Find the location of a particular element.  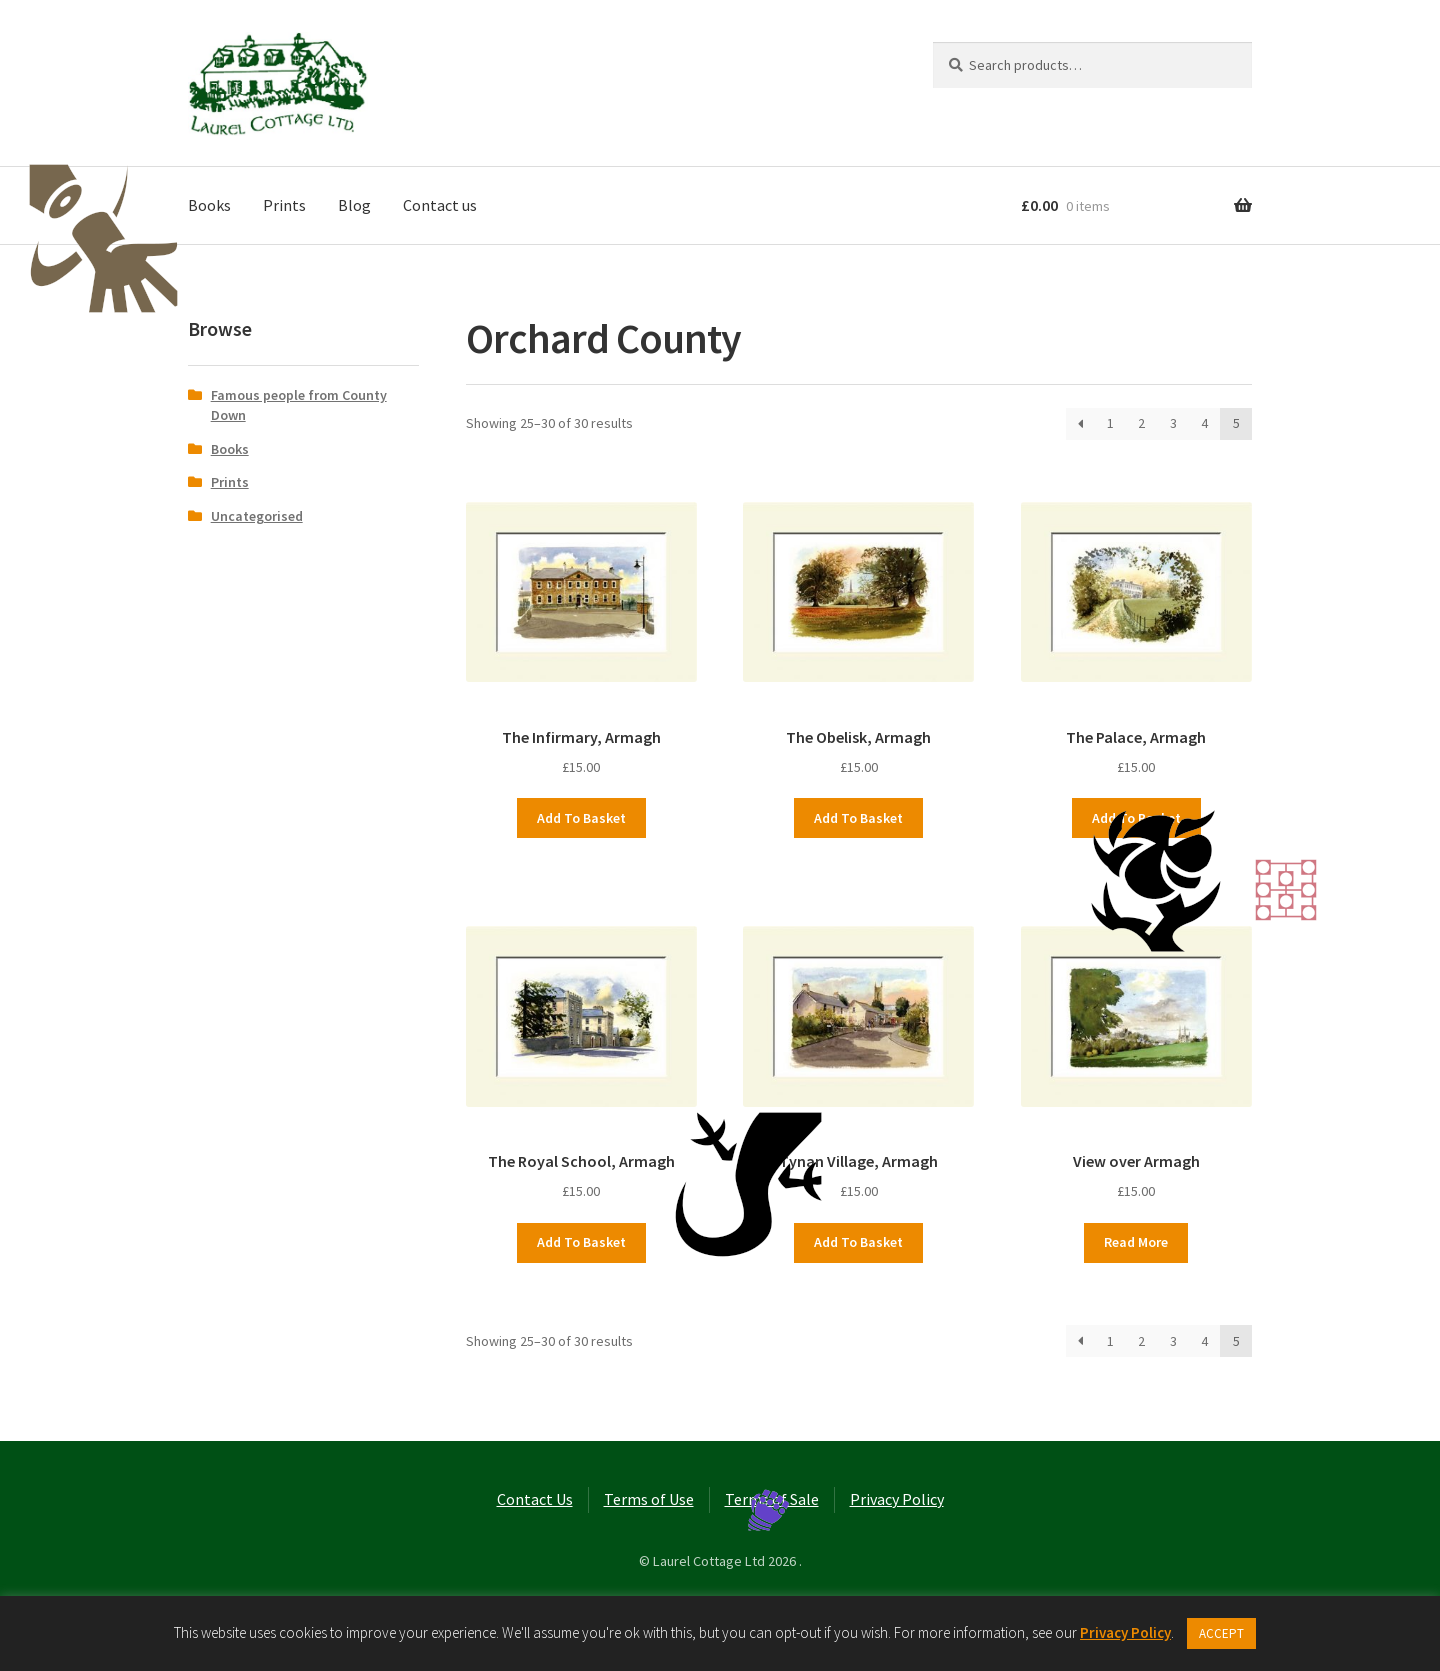

indicates amputation or limb loss in a medical game context is located at coordinates (103, 238).